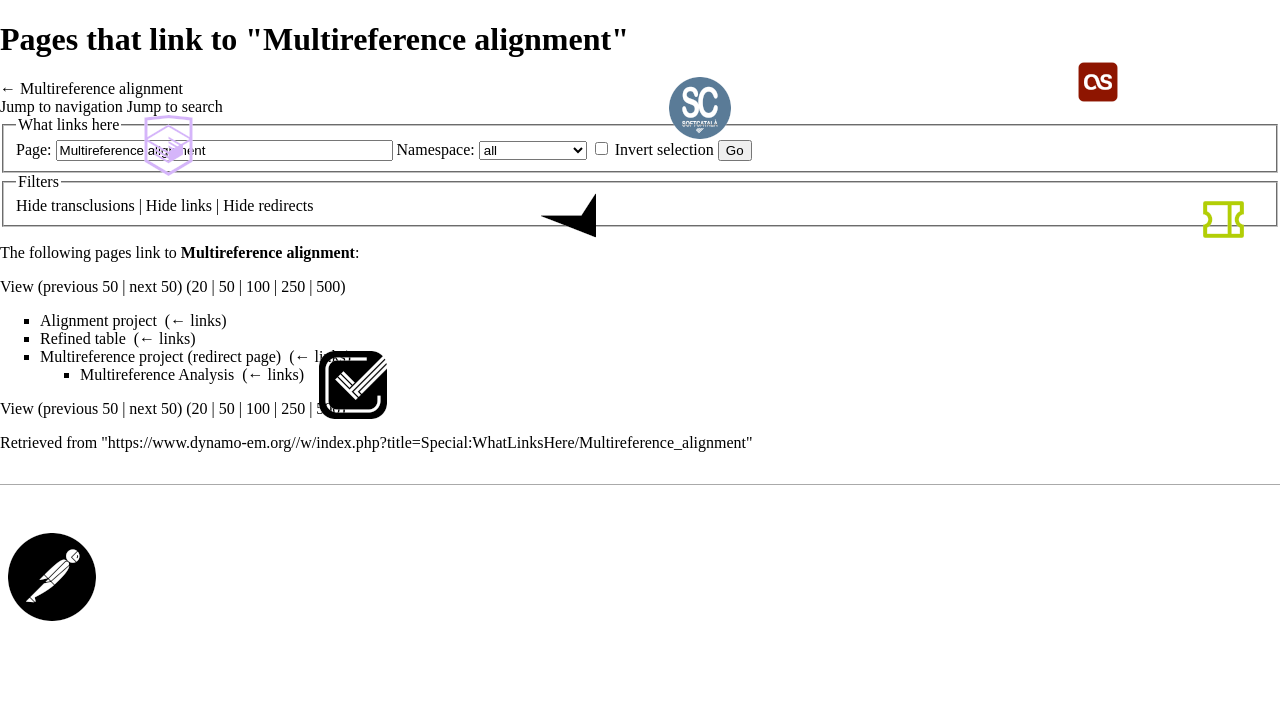 The width and height of the screenshot is (1280, 720). Describe the element at coordinates (568, 215) in the screenshot. I see `open FACEIT gaming platform` at that location.